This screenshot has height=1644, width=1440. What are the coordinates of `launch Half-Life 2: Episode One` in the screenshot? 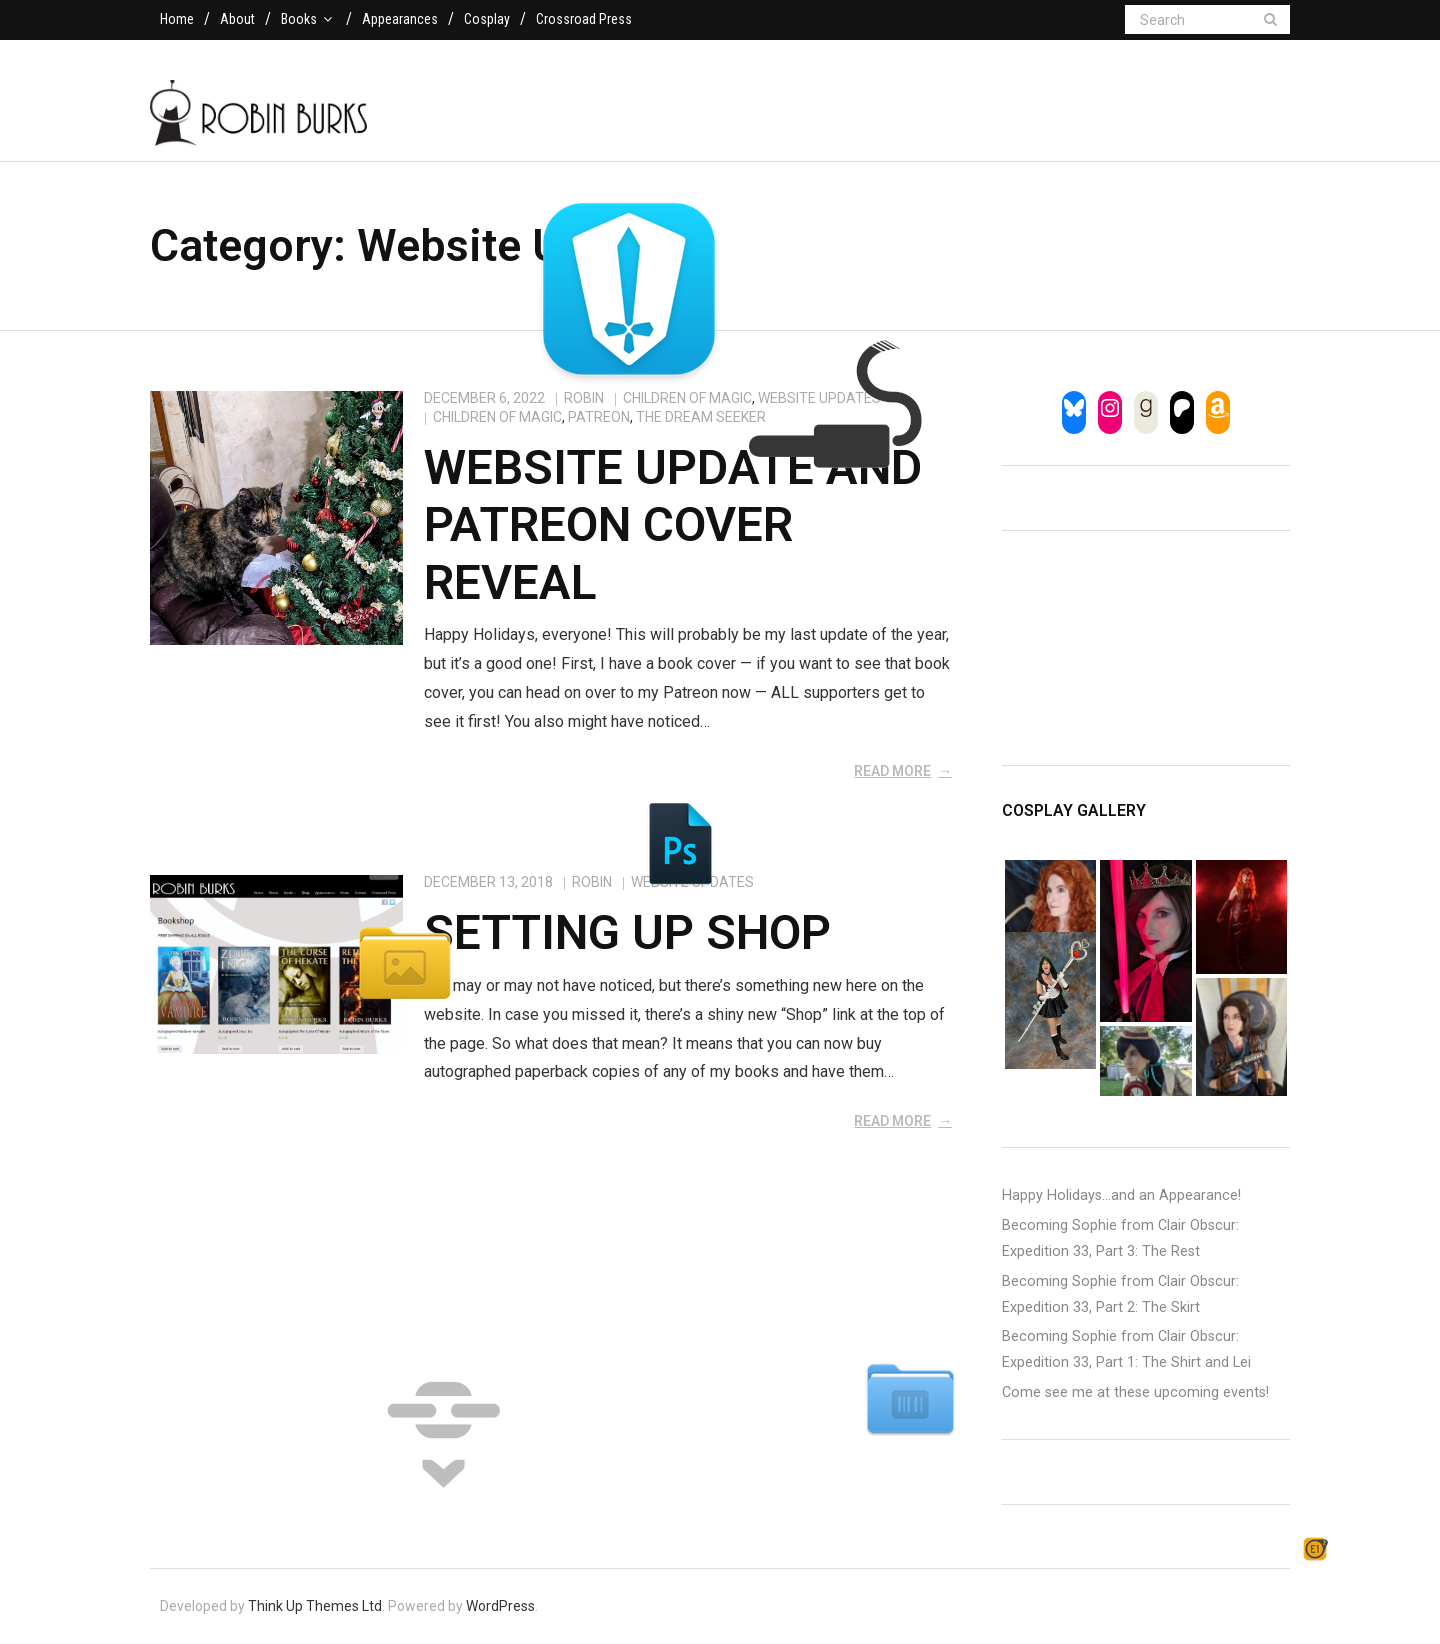 It's located at (1315, 1549).